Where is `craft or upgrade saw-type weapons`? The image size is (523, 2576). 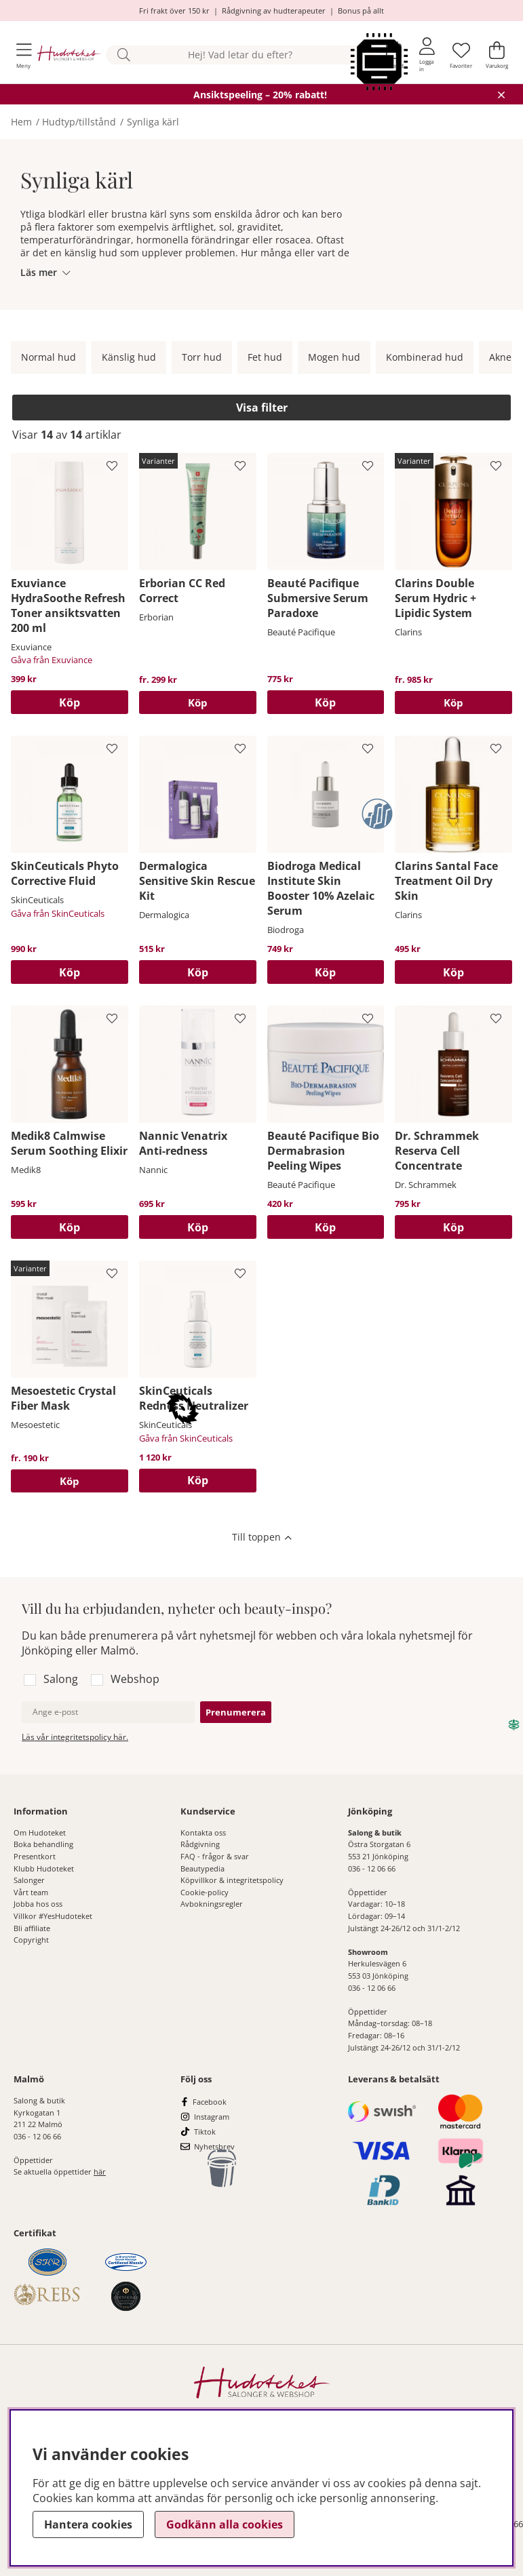 craft or upgrade saw-type weapons is located at coordinates (182, 1408).